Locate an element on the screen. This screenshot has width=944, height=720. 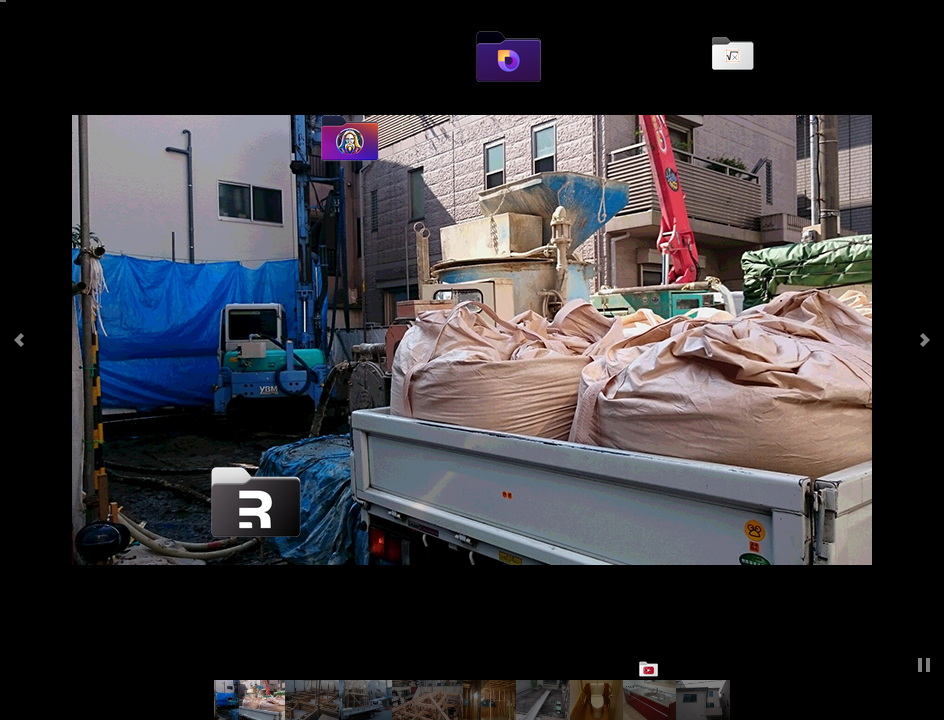
open PewDiePie YouTube channel folder is located at coordinates (648, 669).